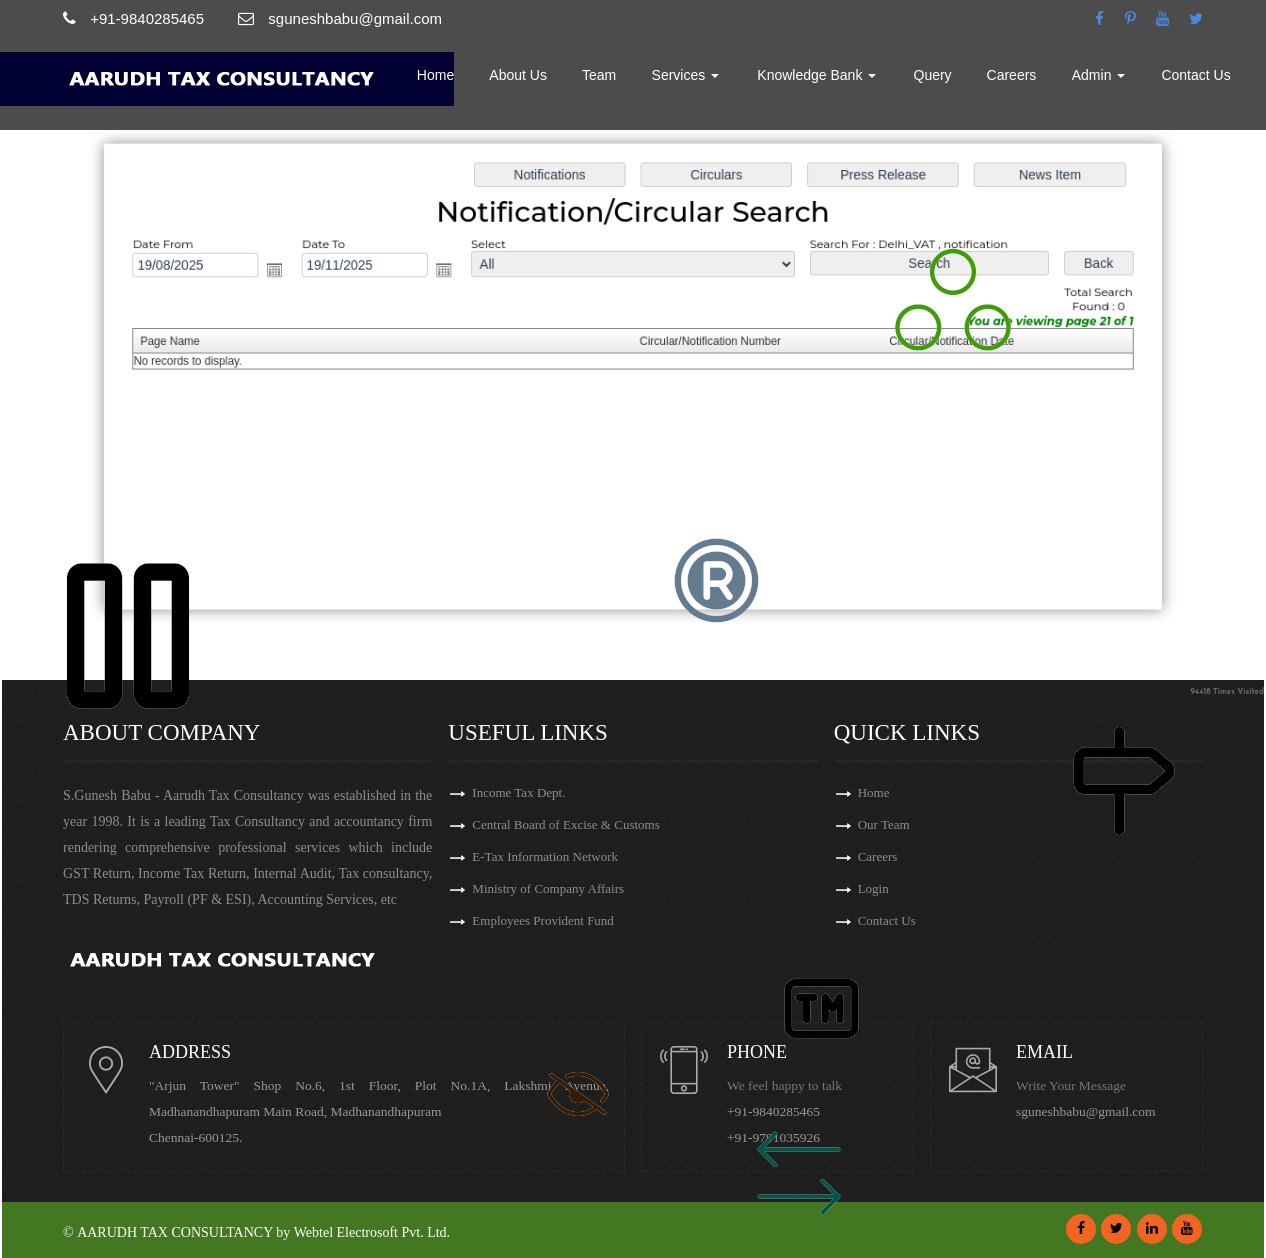 The image size is (1266, 1258). I want to click on hide content from view, so click(578, 1094).